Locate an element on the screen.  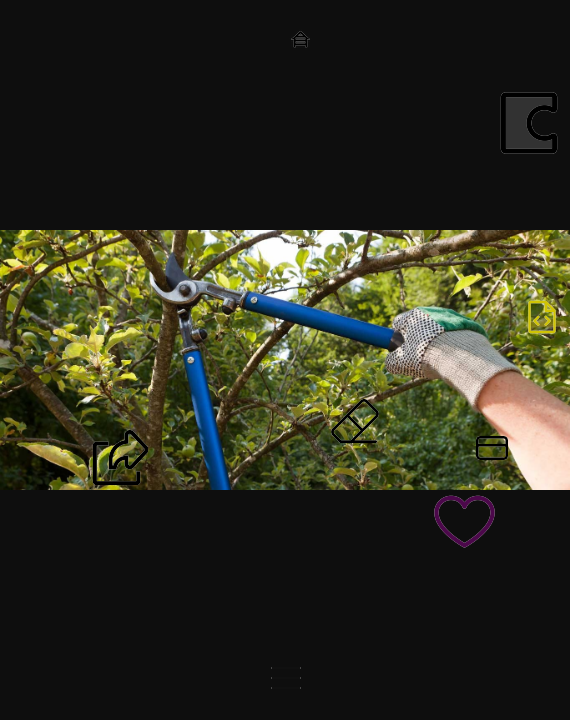
add to favorites is located at coordinates (464, 519).